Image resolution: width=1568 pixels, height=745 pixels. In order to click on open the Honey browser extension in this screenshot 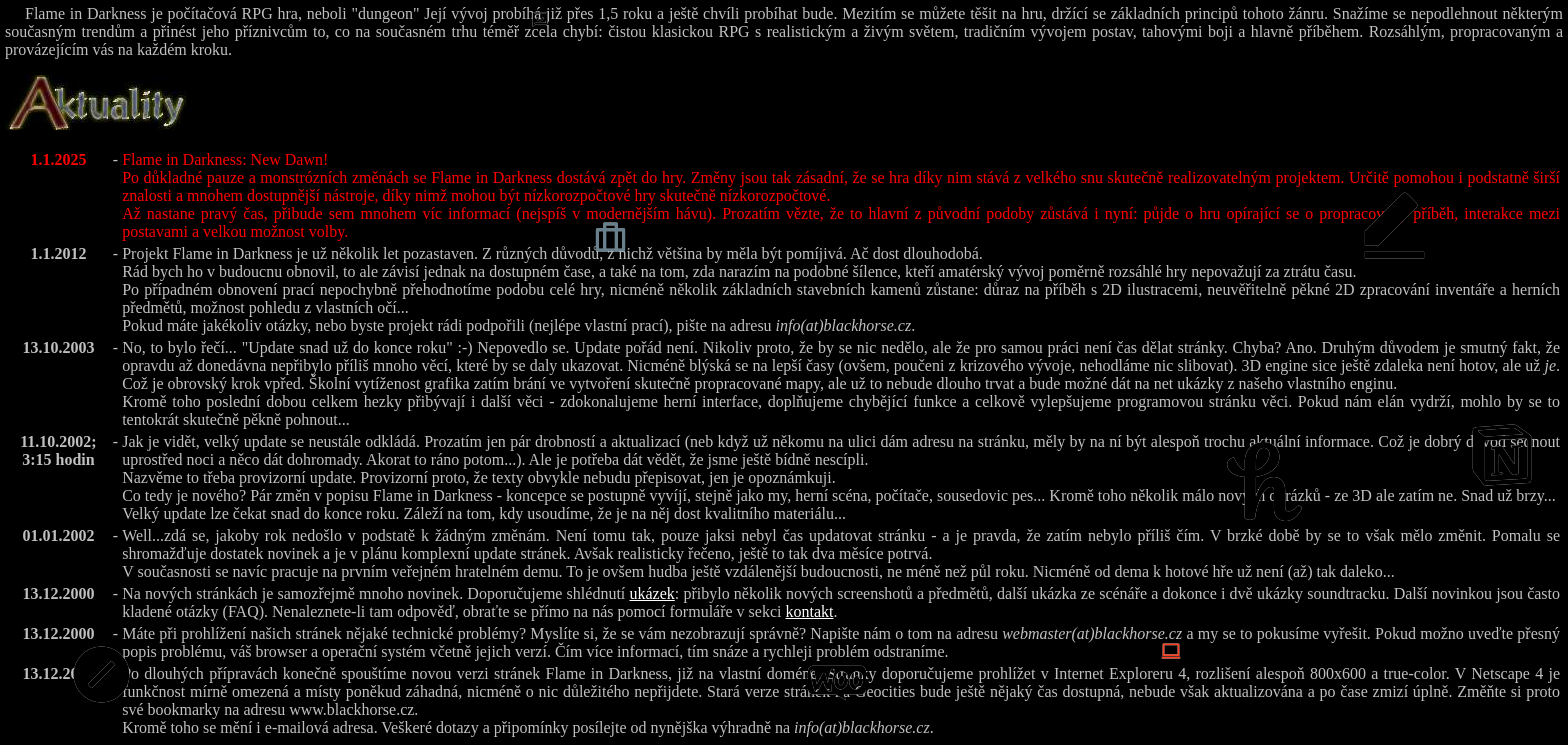, I will do `click(1264, 481)`.